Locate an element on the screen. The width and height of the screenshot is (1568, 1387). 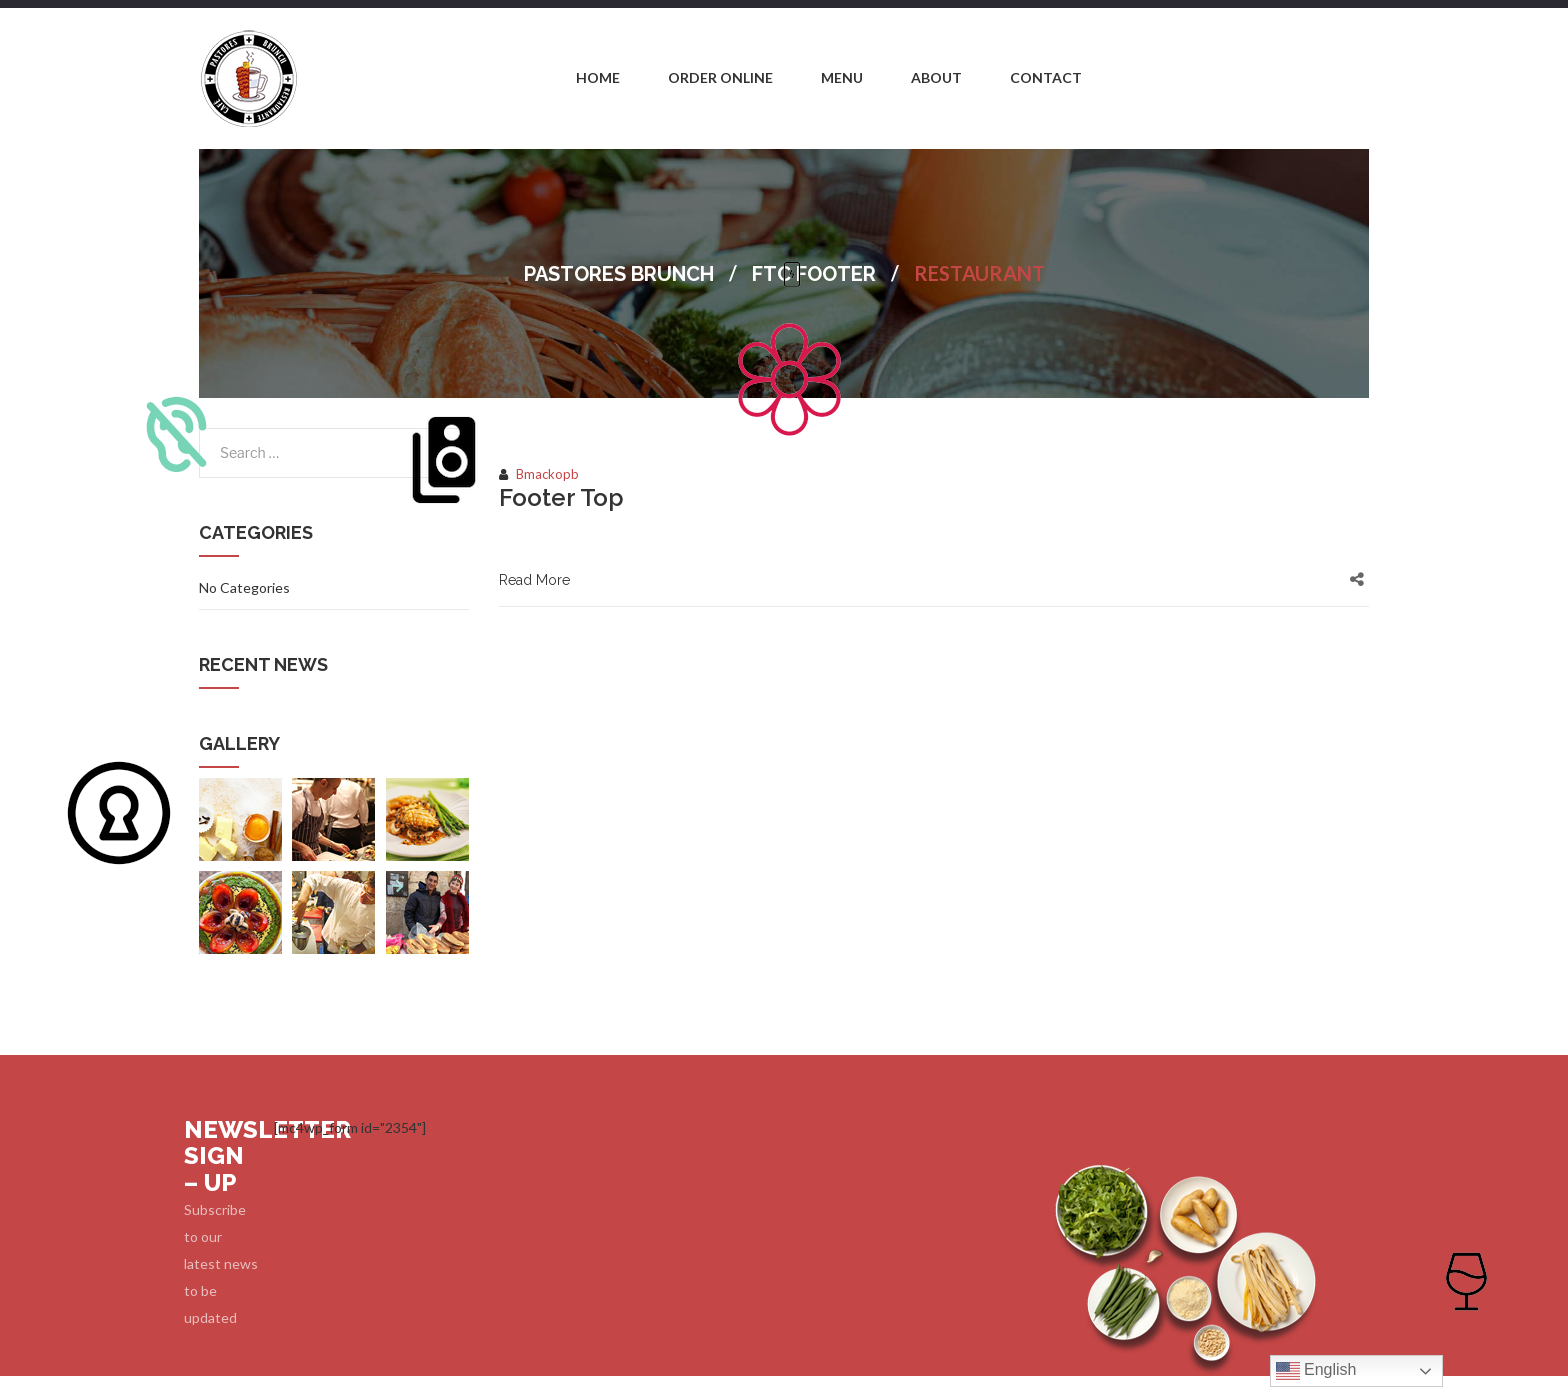
access speaker group settings is located at coordinates (444, 460).